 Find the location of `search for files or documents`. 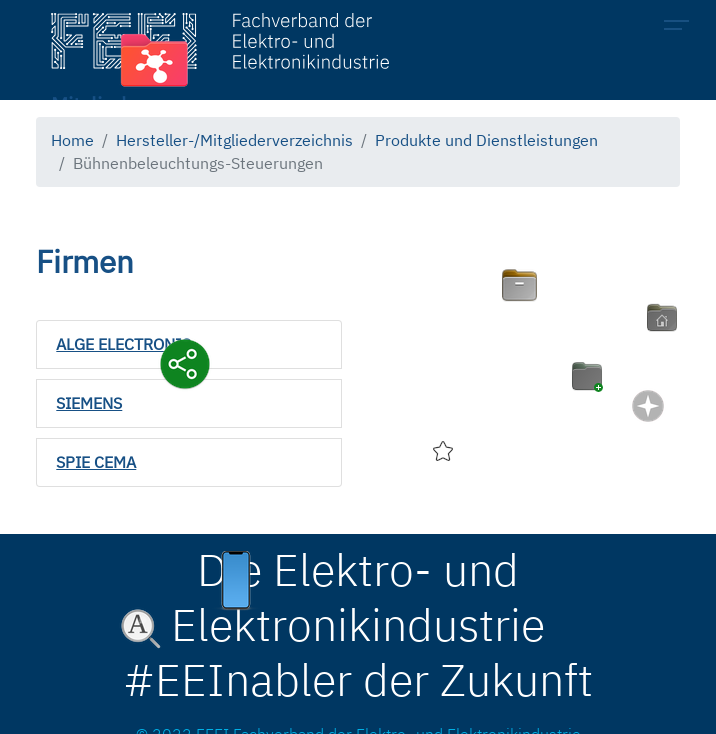

search for files or documents is located at coordinates (140, 628).